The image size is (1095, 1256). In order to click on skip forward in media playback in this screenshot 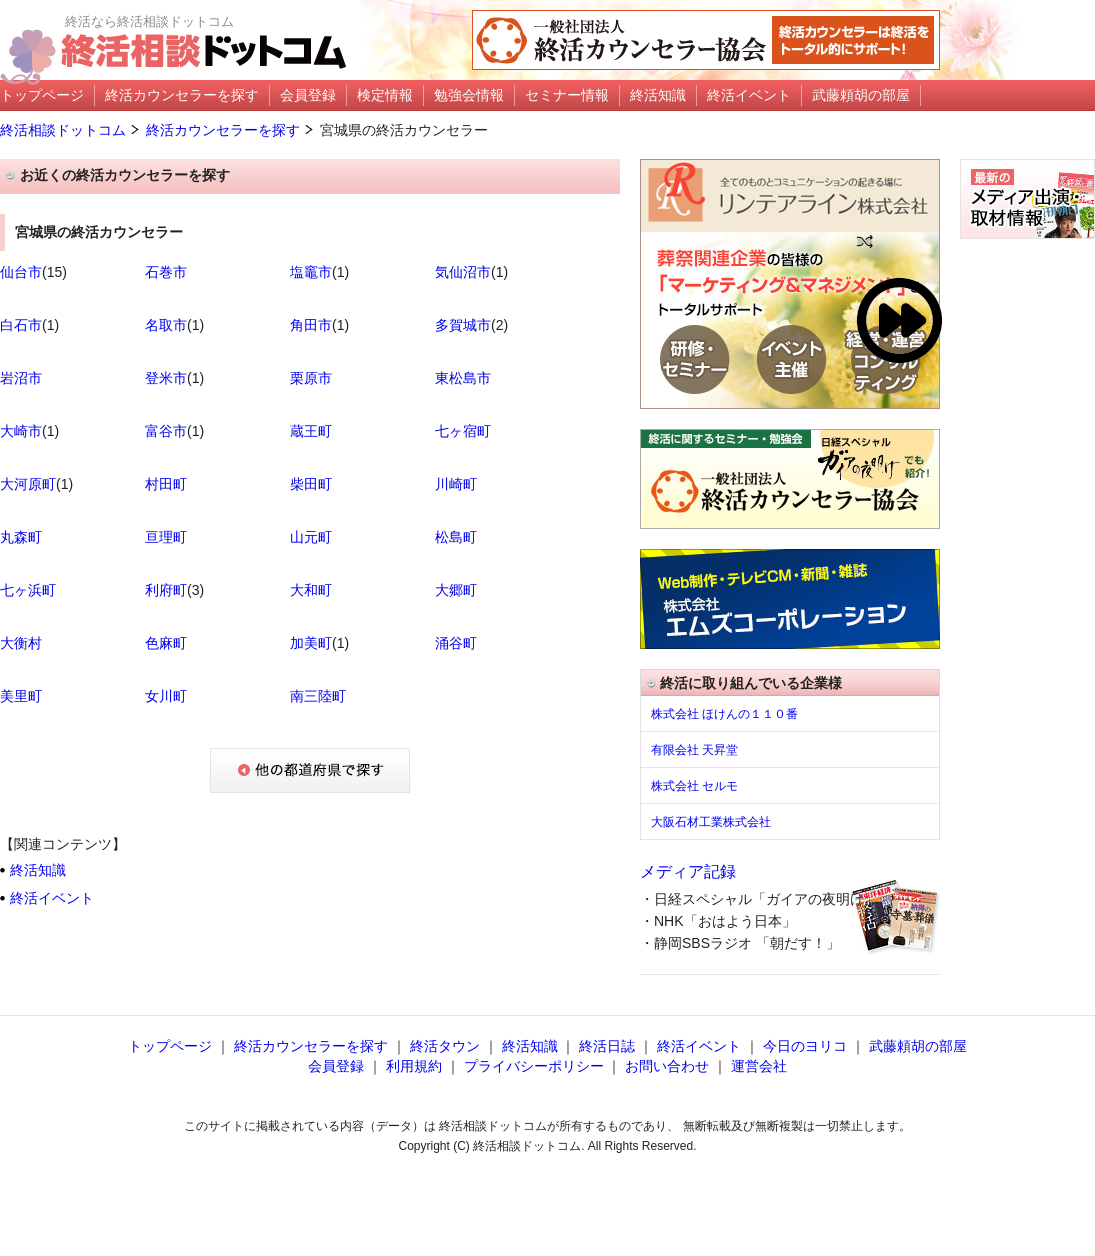, I will do `click(899, 320)`.